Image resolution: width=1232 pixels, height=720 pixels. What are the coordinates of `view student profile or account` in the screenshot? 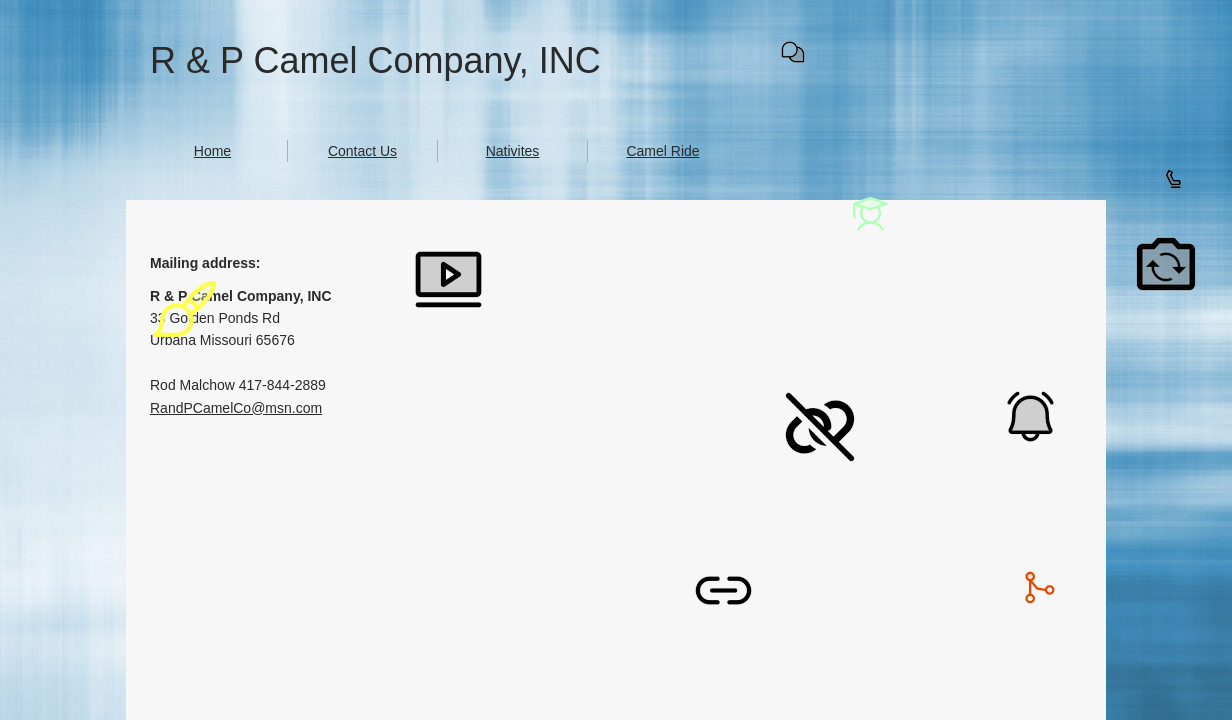 It's located at (870, 214).